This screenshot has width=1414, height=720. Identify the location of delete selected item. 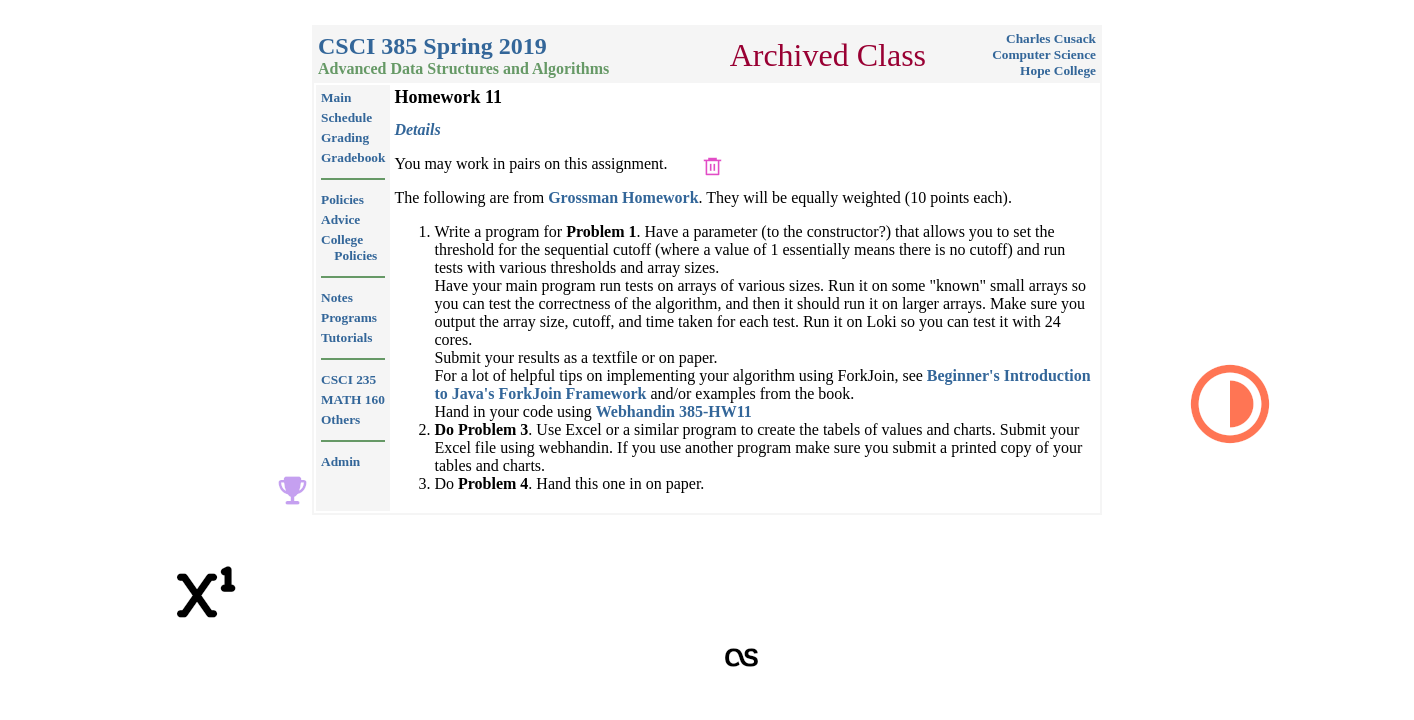
(712, 166).